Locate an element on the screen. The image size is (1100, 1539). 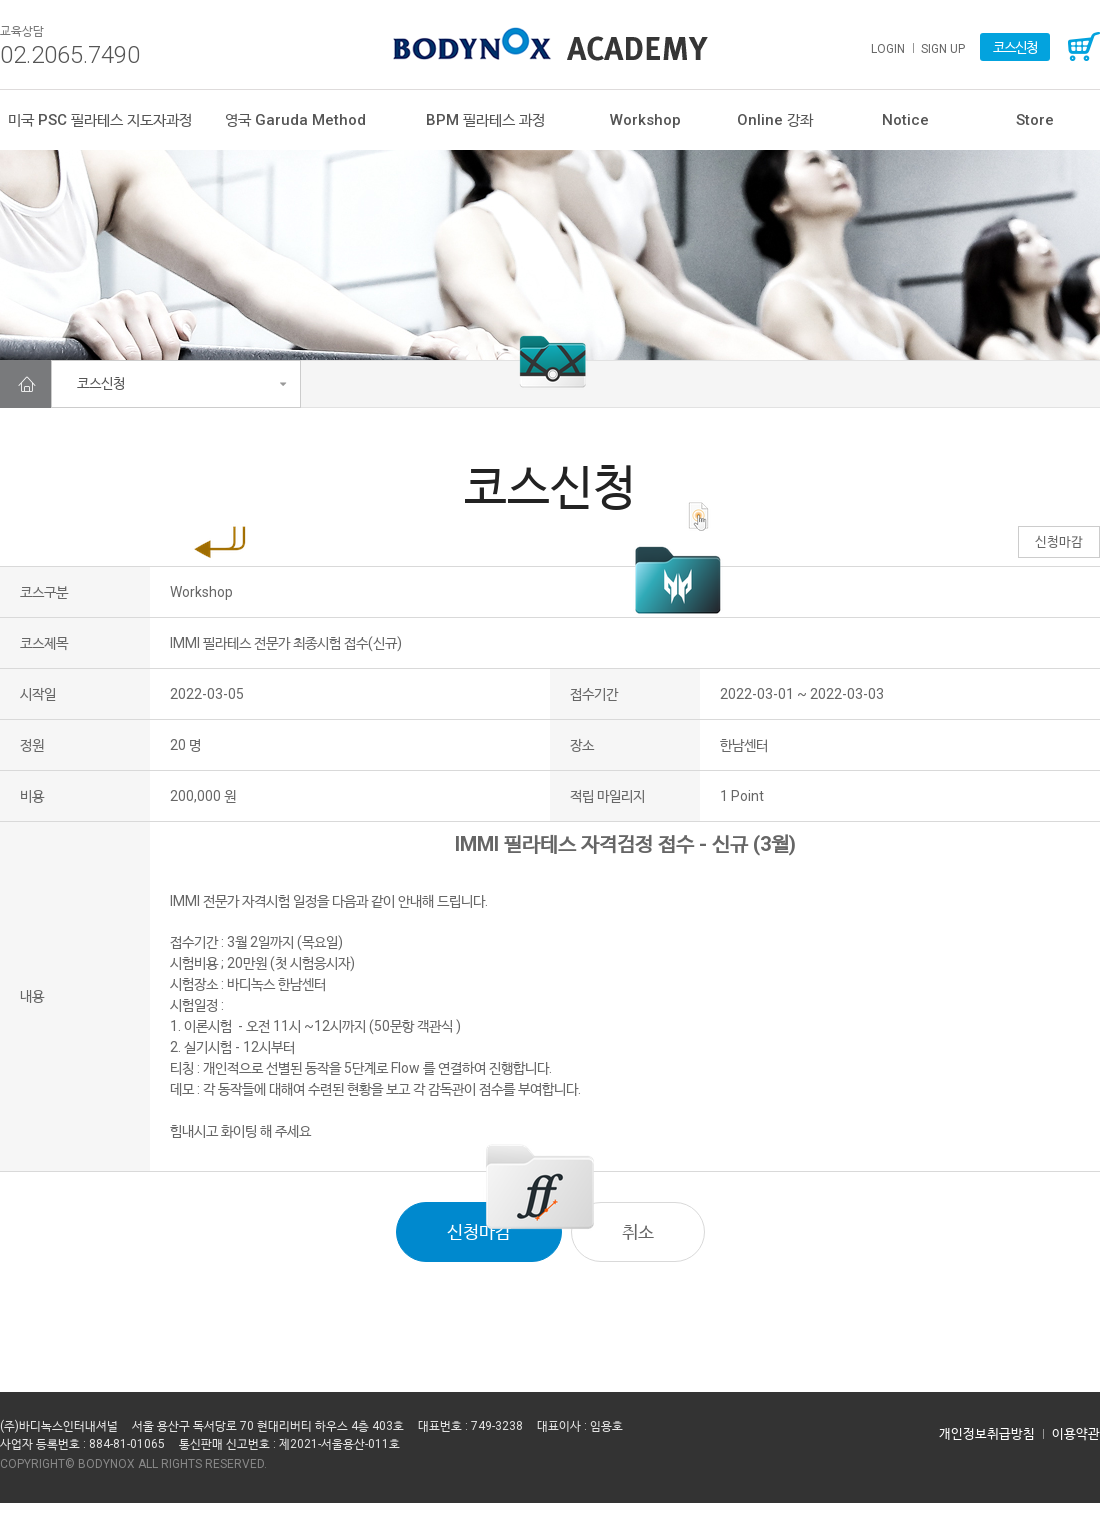
open acer predator game files folder is located at coordinates (677, 582).